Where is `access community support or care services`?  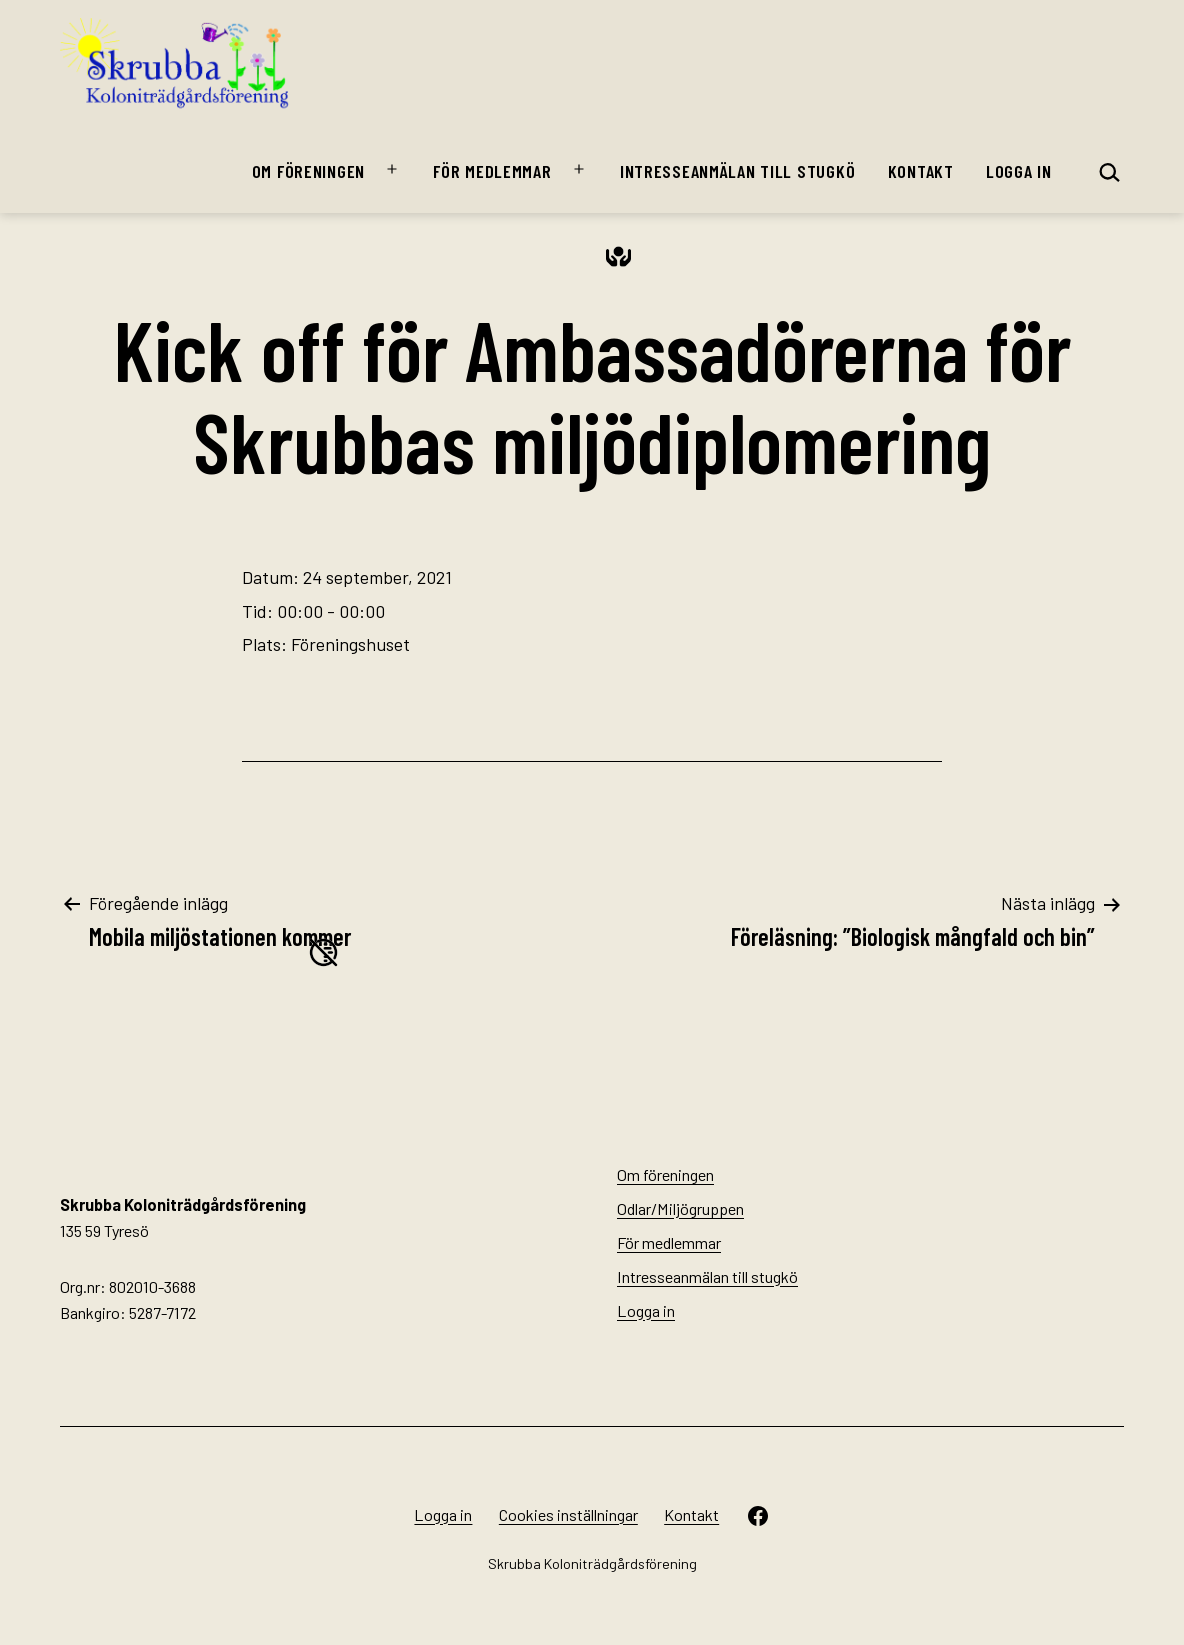
access community support or care services is located at coordinates (618, 256).